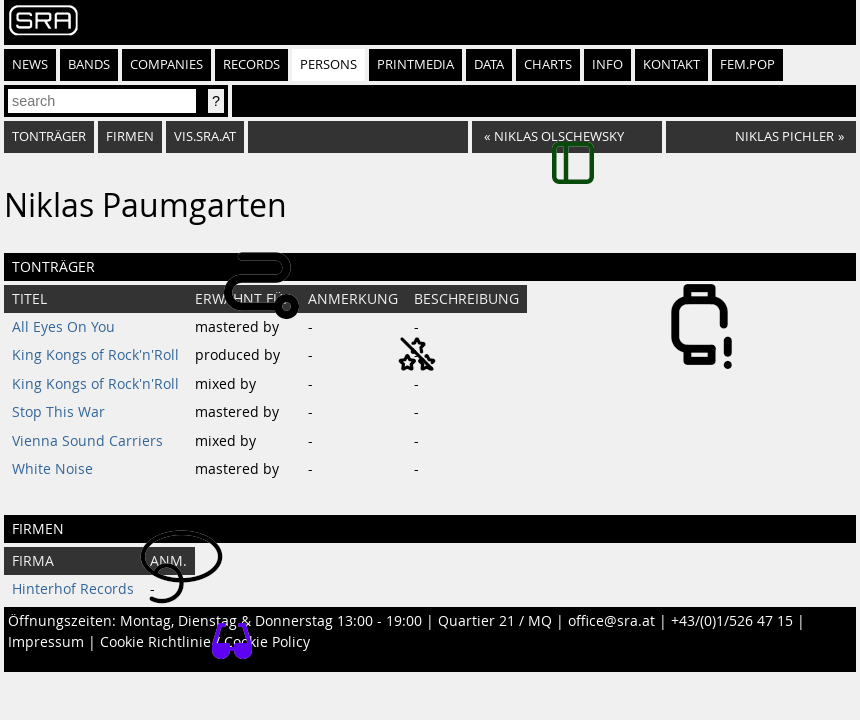  I want to click on toggle sidebar navigation, so click(573, 163).